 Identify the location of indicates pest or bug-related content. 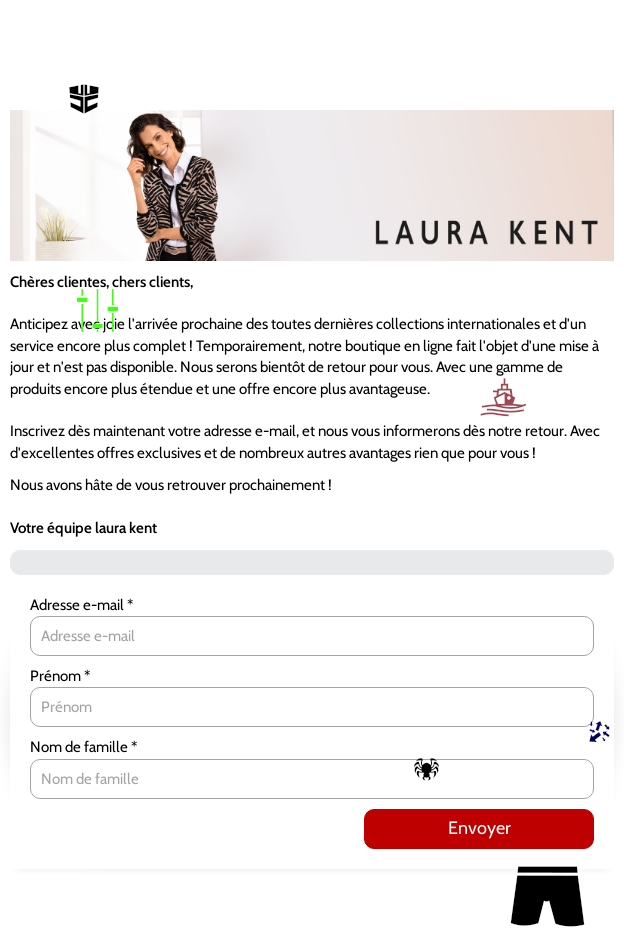
(426, 768).